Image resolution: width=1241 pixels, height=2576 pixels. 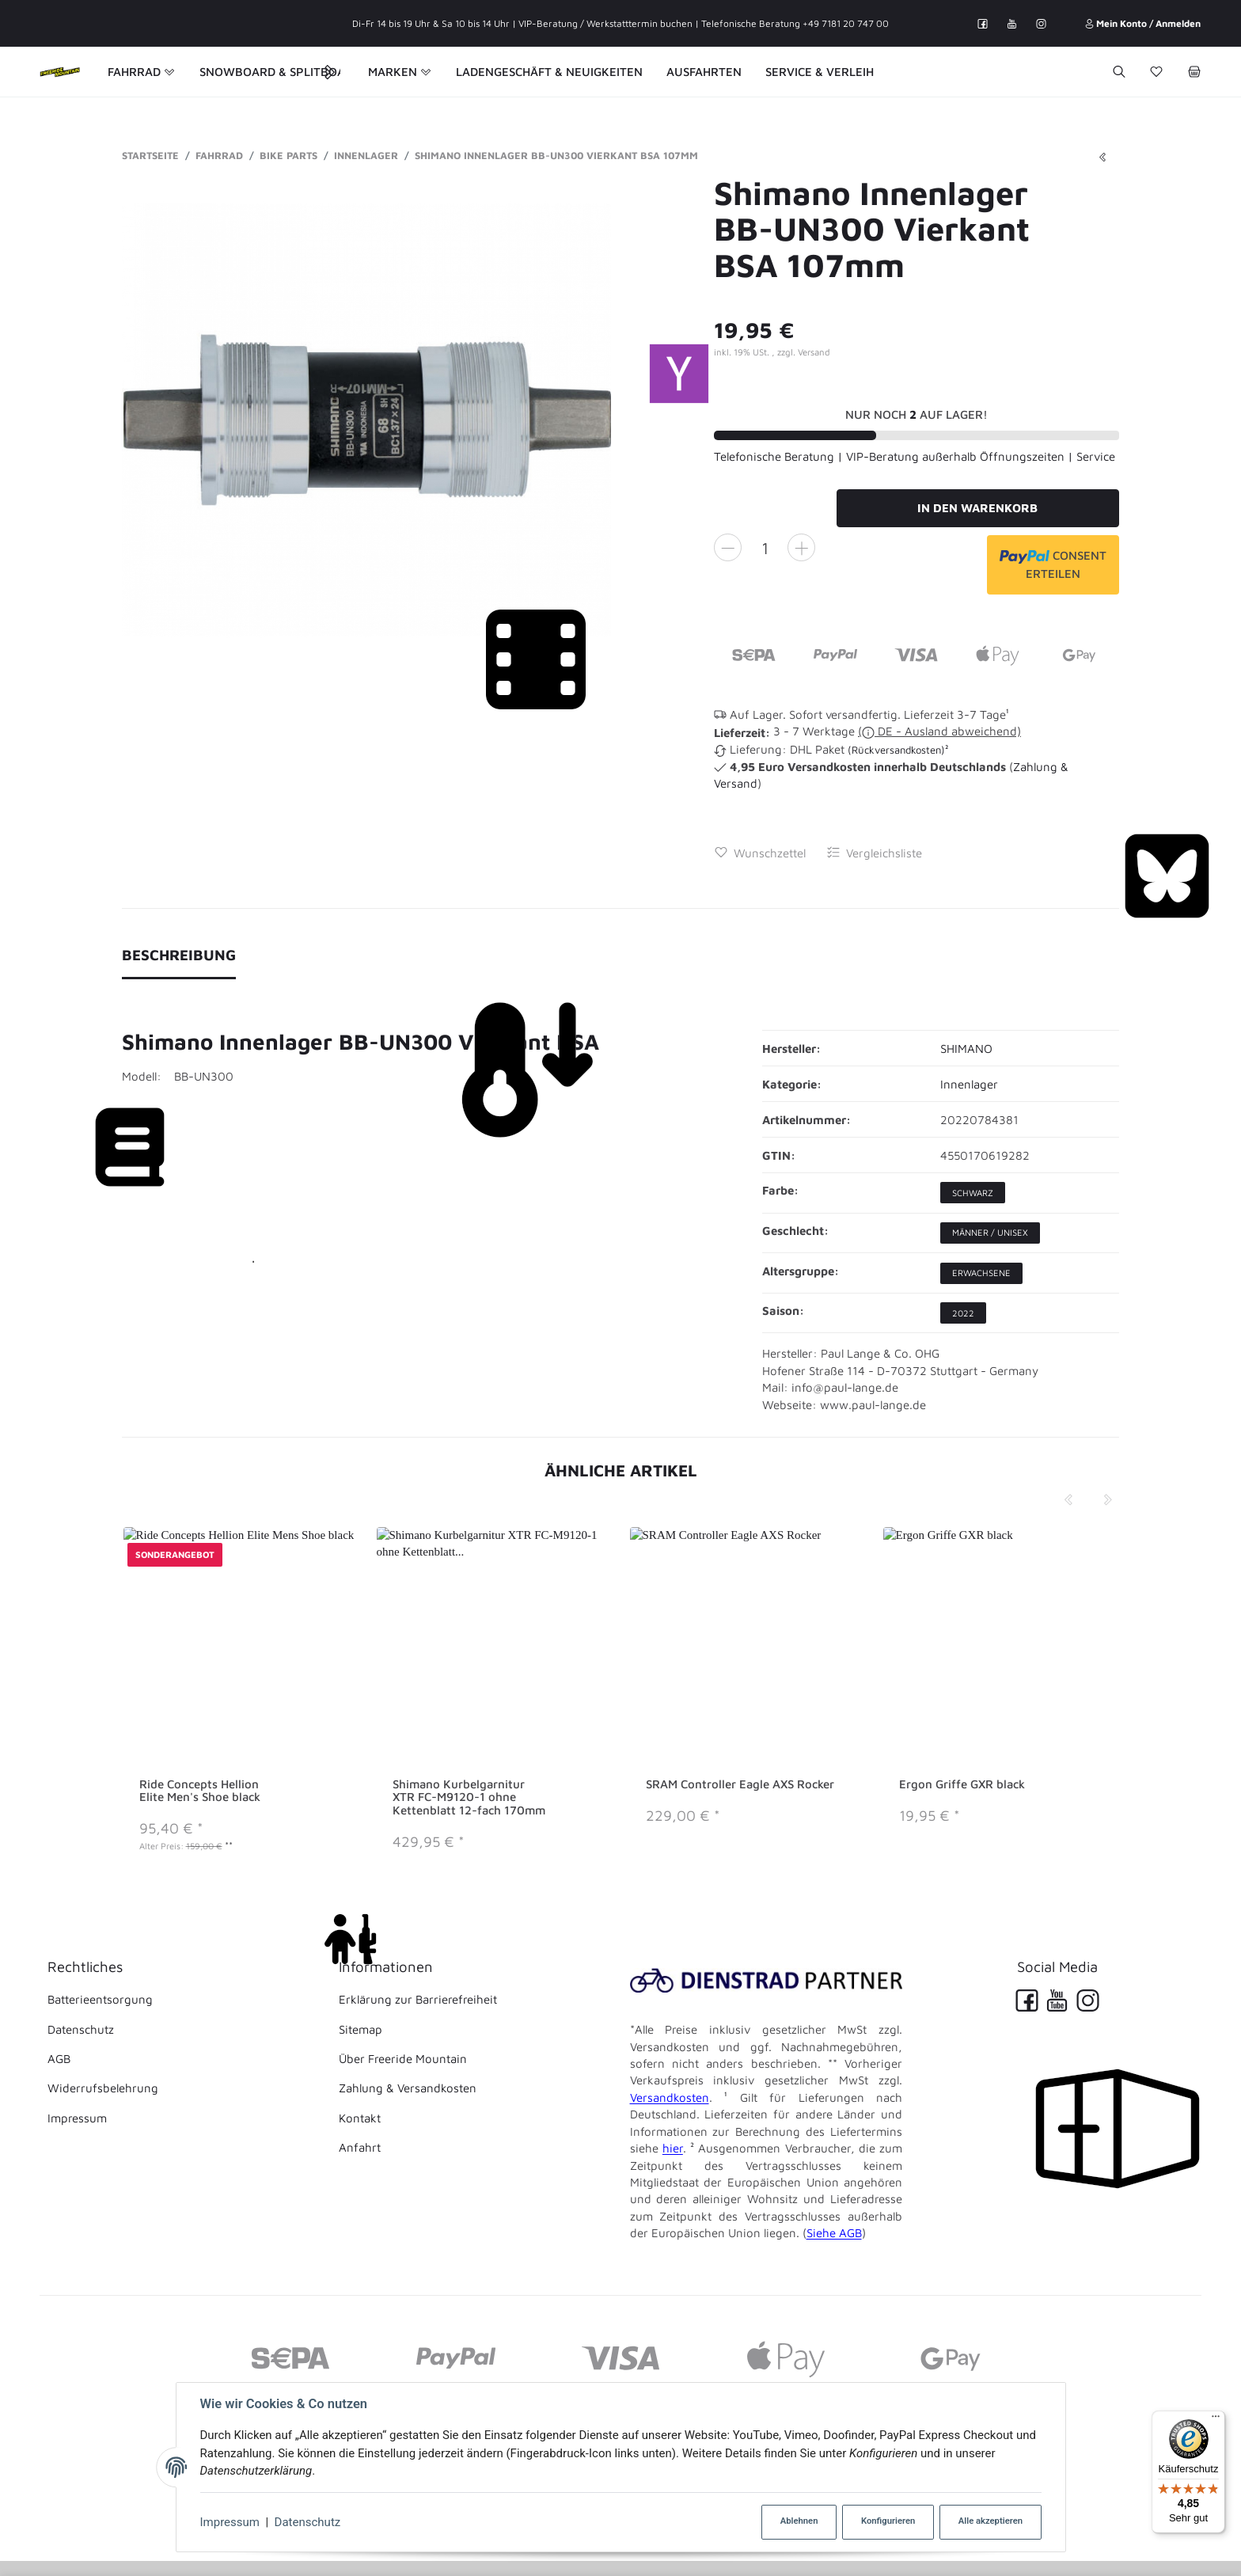 What do you see at coordinates (525, 1070) in the screenshot?
I see `decrease temperature setting` at bounding box center [525, 1070].